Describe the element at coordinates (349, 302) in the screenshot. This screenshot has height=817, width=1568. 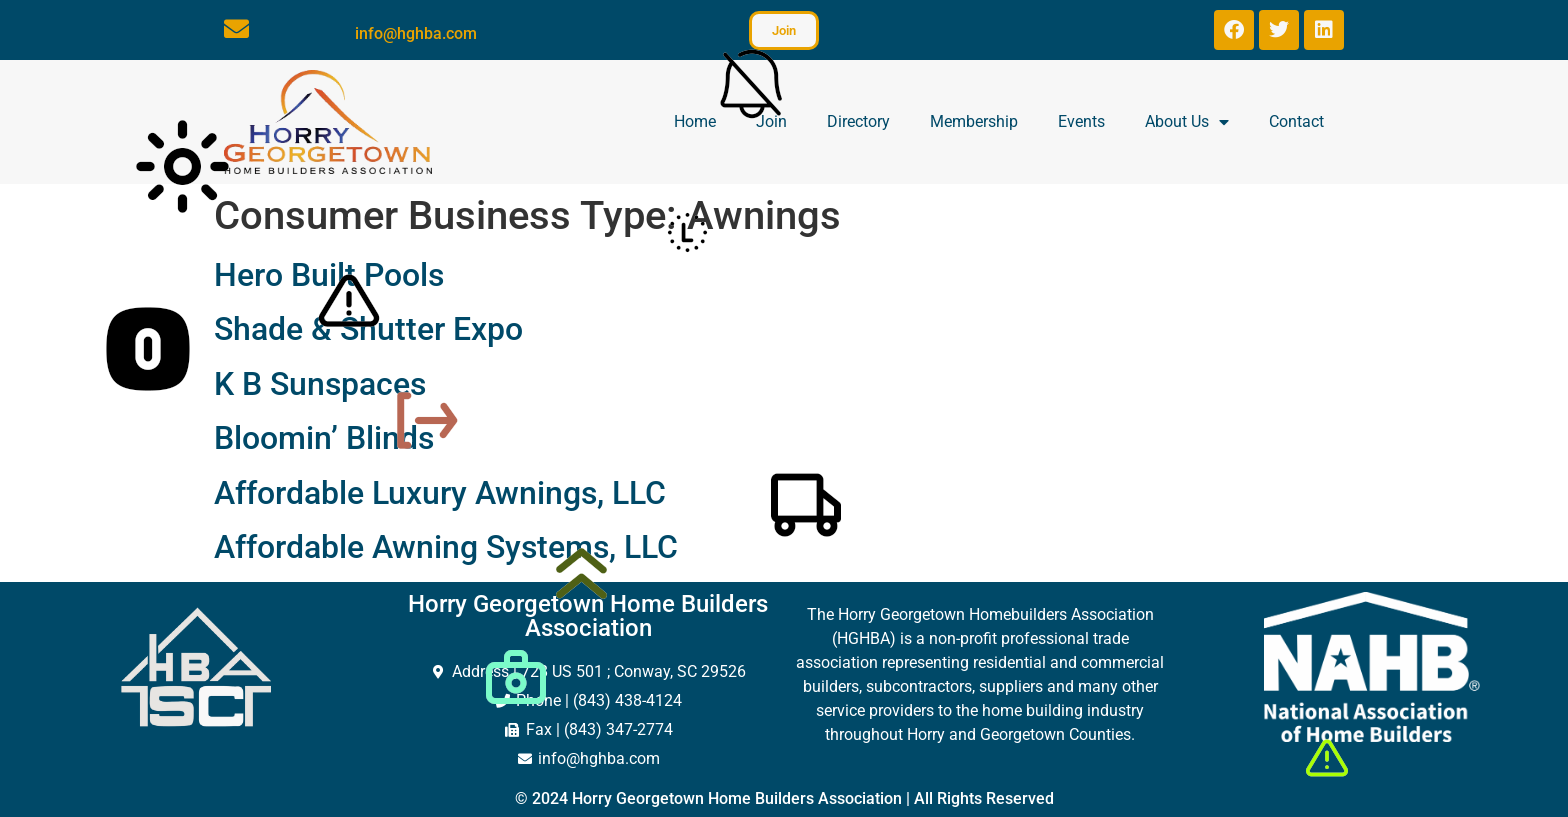
I see `indicates a warning or caution state` at that location.